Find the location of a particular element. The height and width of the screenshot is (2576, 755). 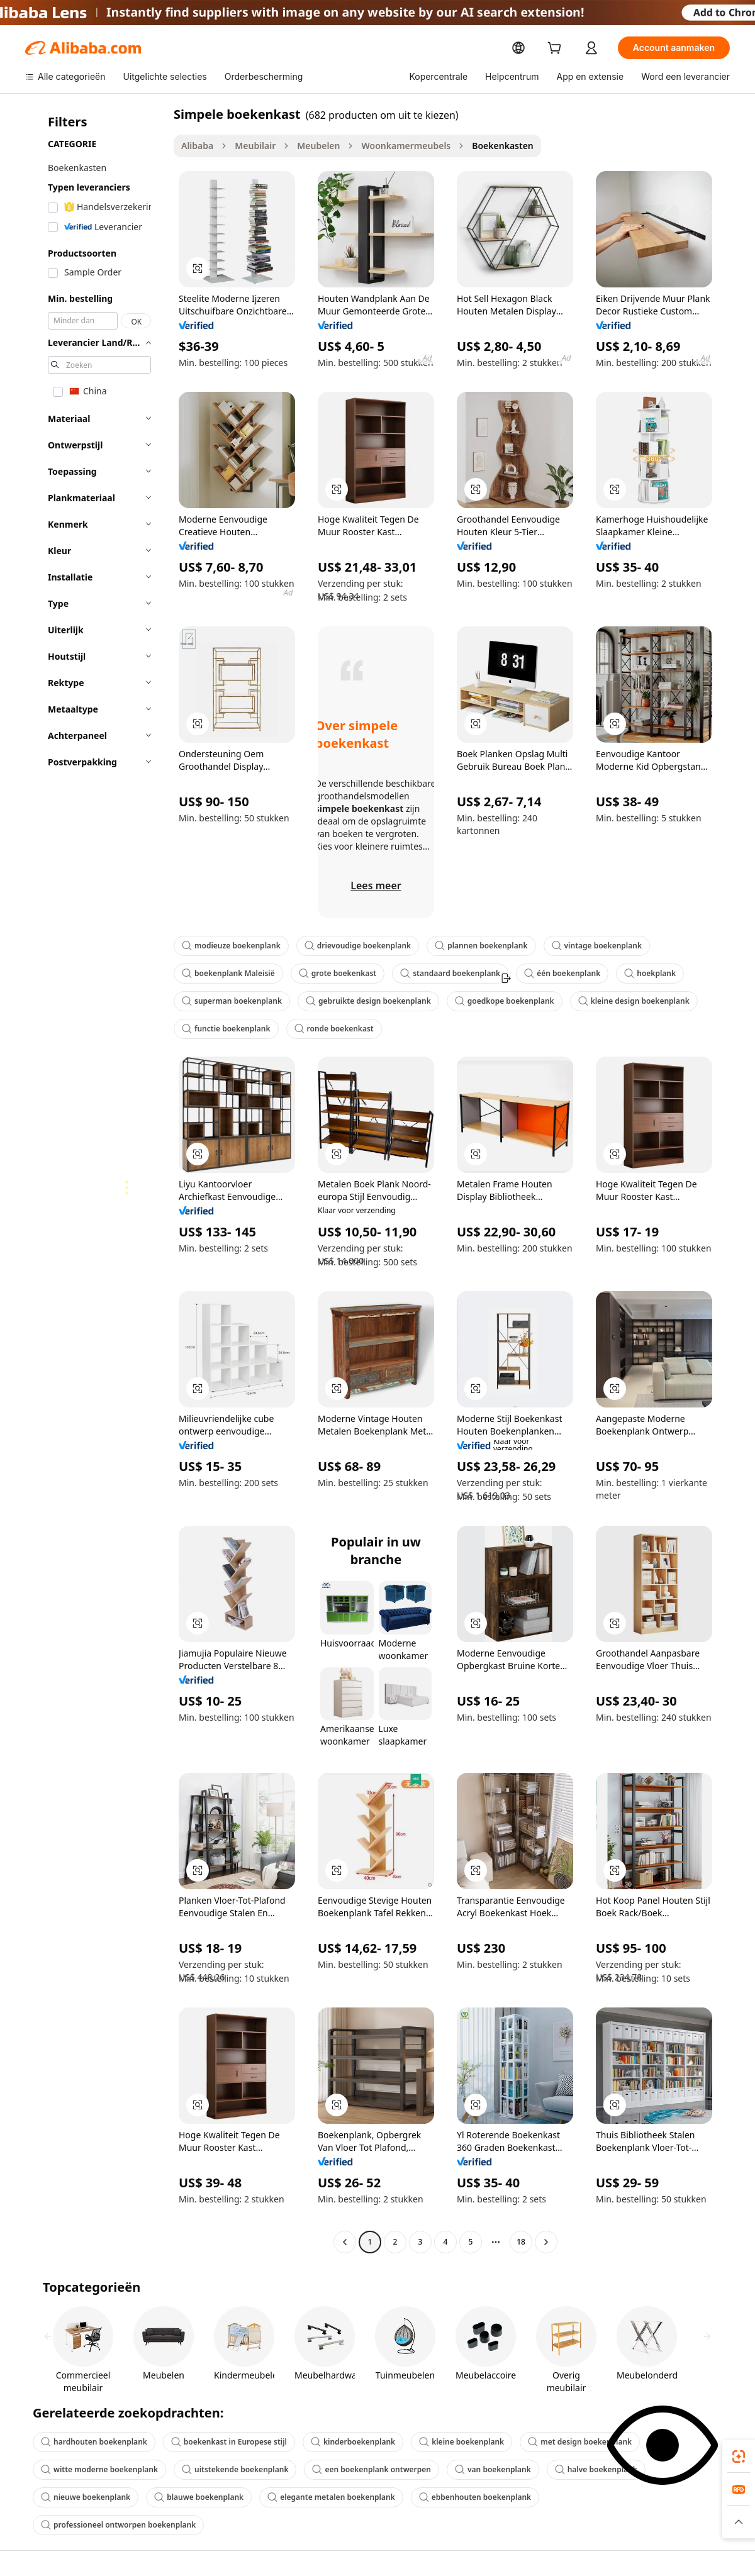

open more options menu is located at coordinates (126, 1187).